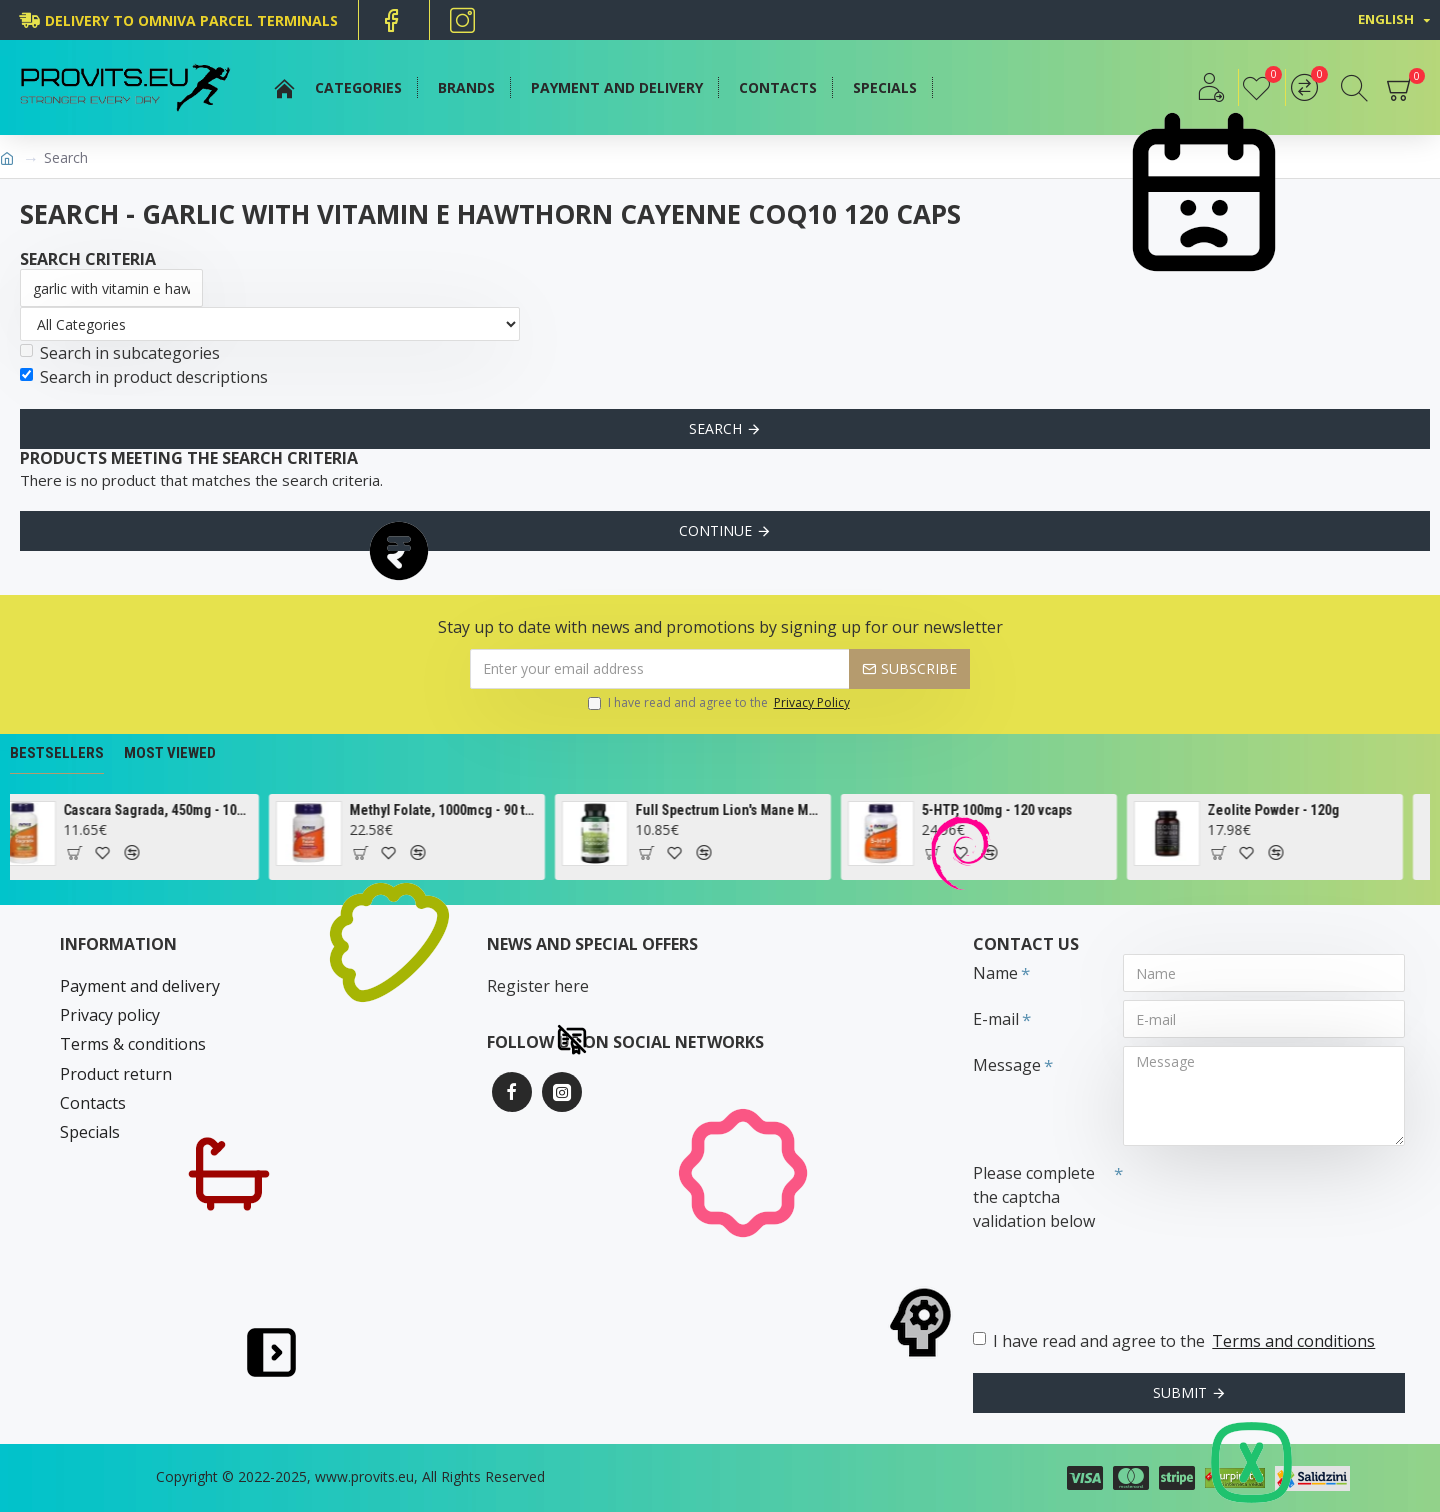 Image resolution: width=1440 pixels, height=1512 pixels. What do you see at coordinates (389, 942) in the screenshot?
I see `browse asian cuisine or dumpling restaurants` at bounding box center [389, 942].